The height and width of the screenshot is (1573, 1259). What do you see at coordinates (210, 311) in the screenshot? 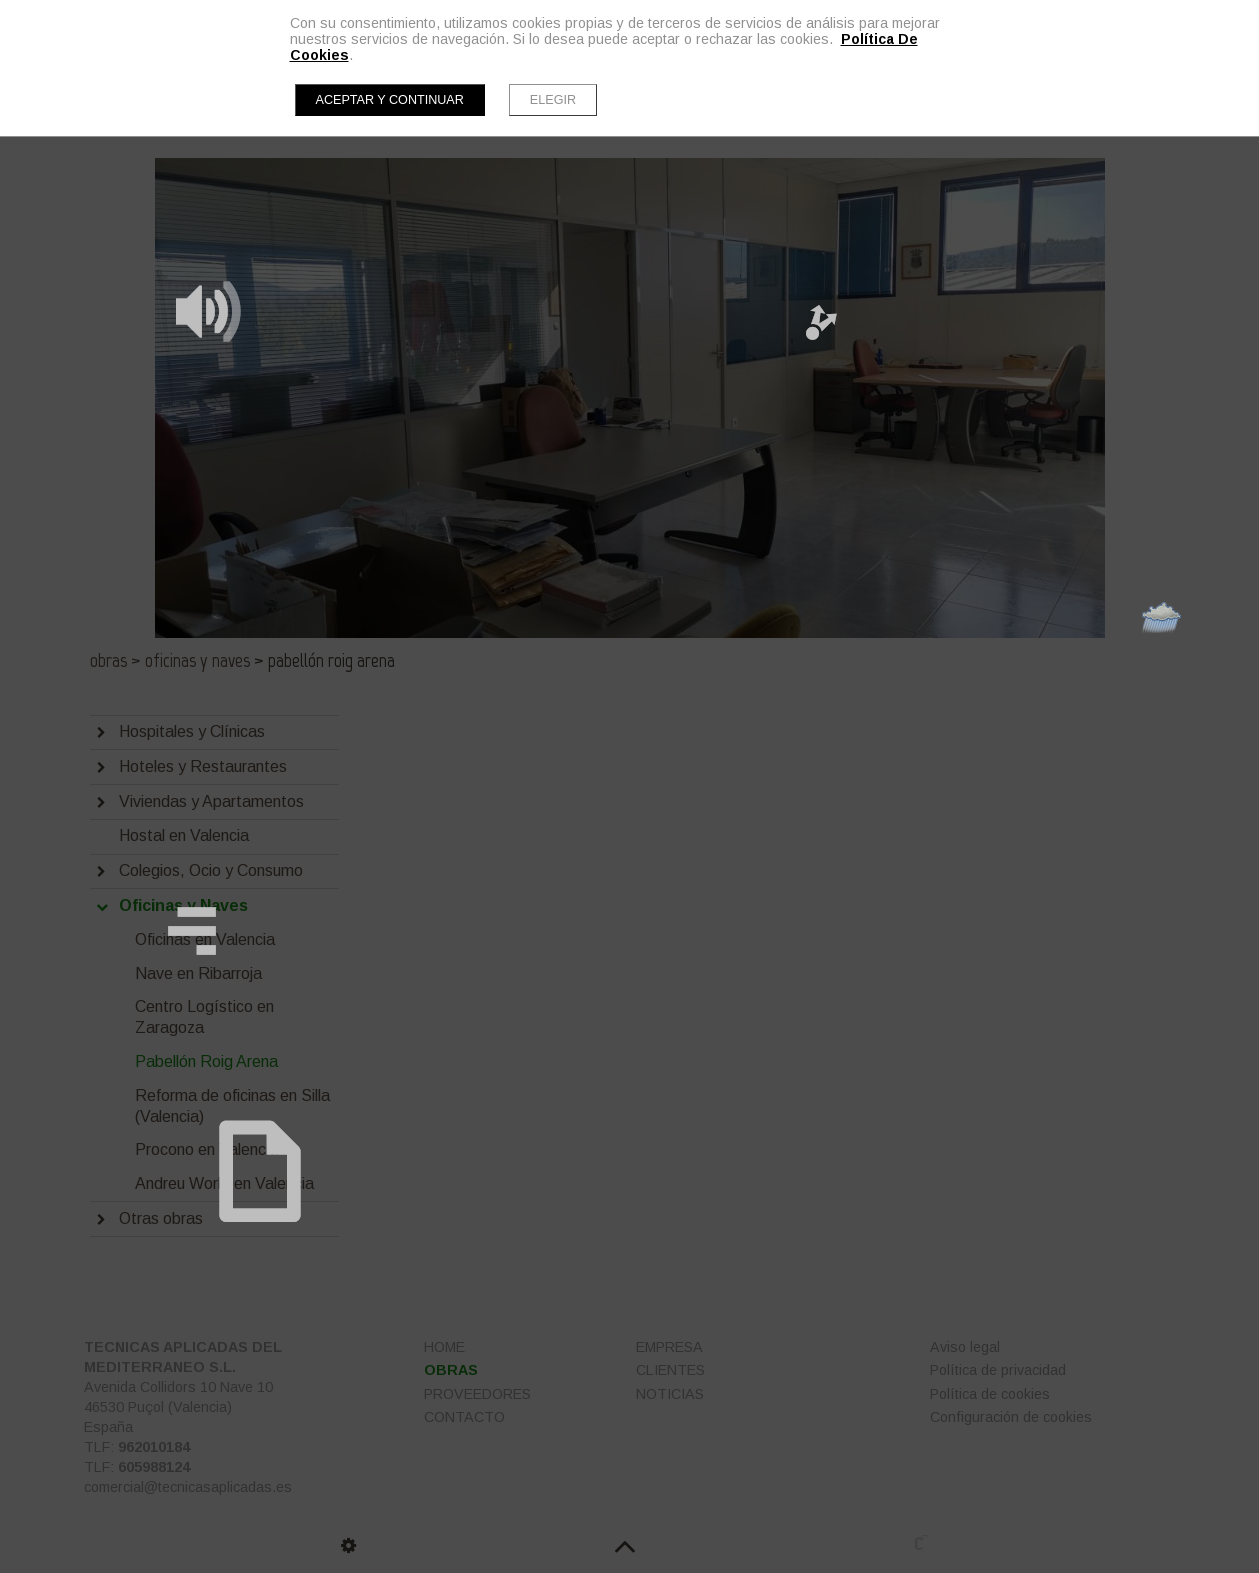
I see `indicates medium volume level` at bounding box center [210, 311].